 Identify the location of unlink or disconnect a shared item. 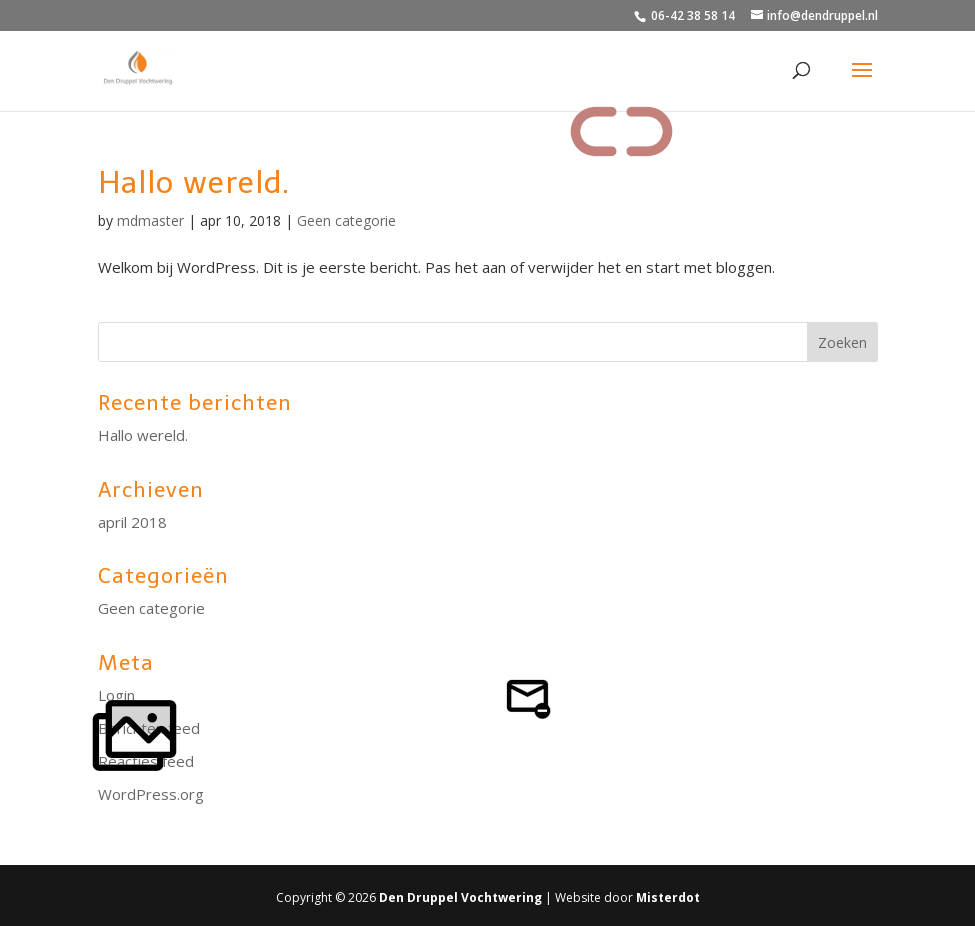
(621, 131).